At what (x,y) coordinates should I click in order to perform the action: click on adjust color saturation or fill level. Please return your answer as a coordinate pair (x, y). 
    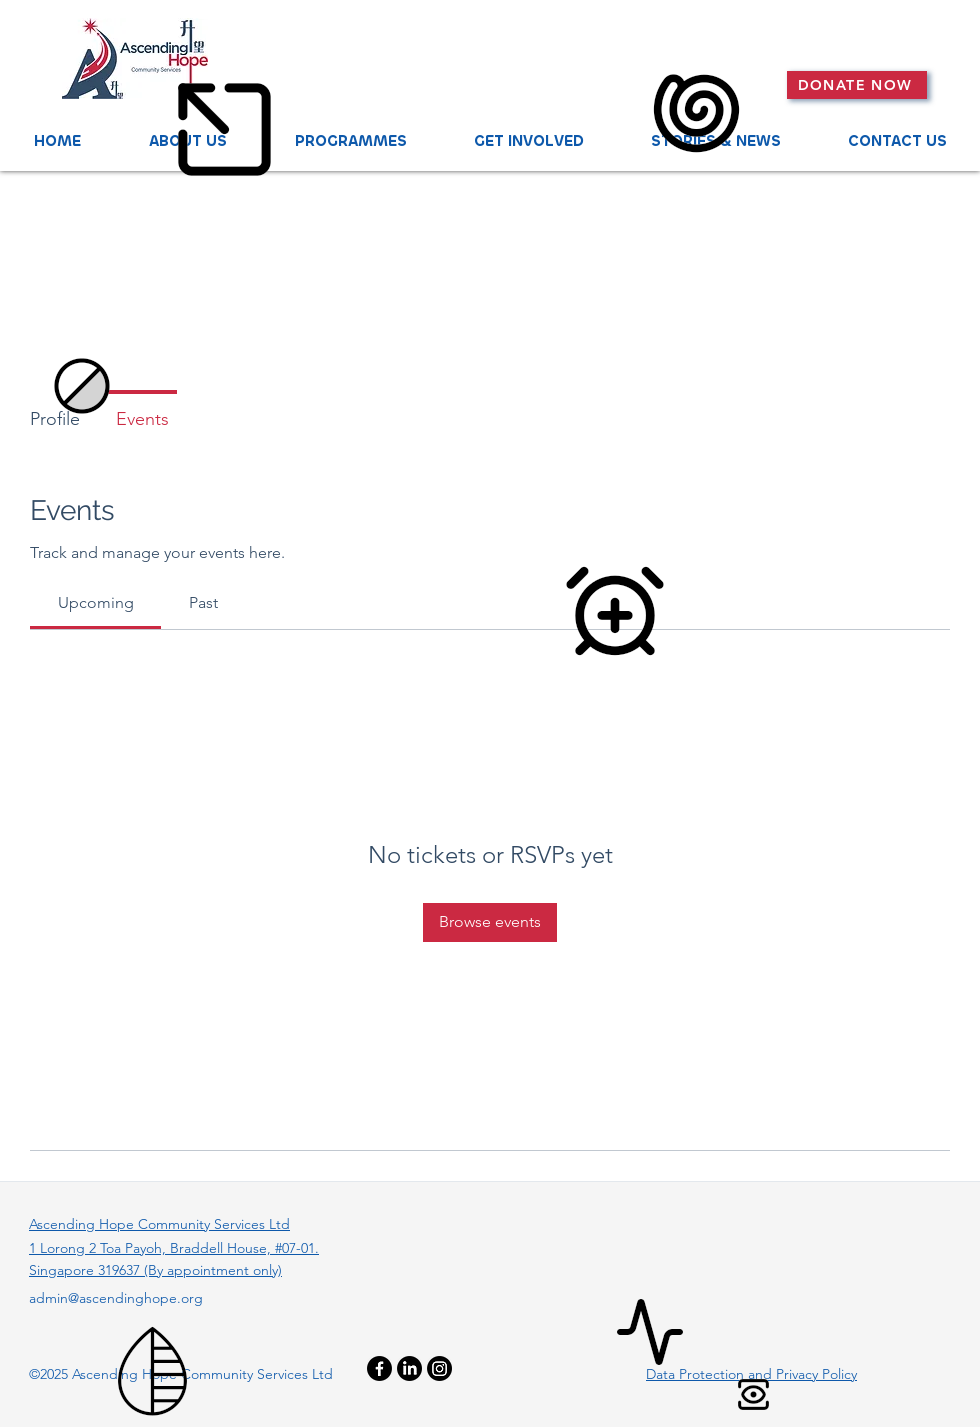
    Looking at the image, I should click on (152, 1374).